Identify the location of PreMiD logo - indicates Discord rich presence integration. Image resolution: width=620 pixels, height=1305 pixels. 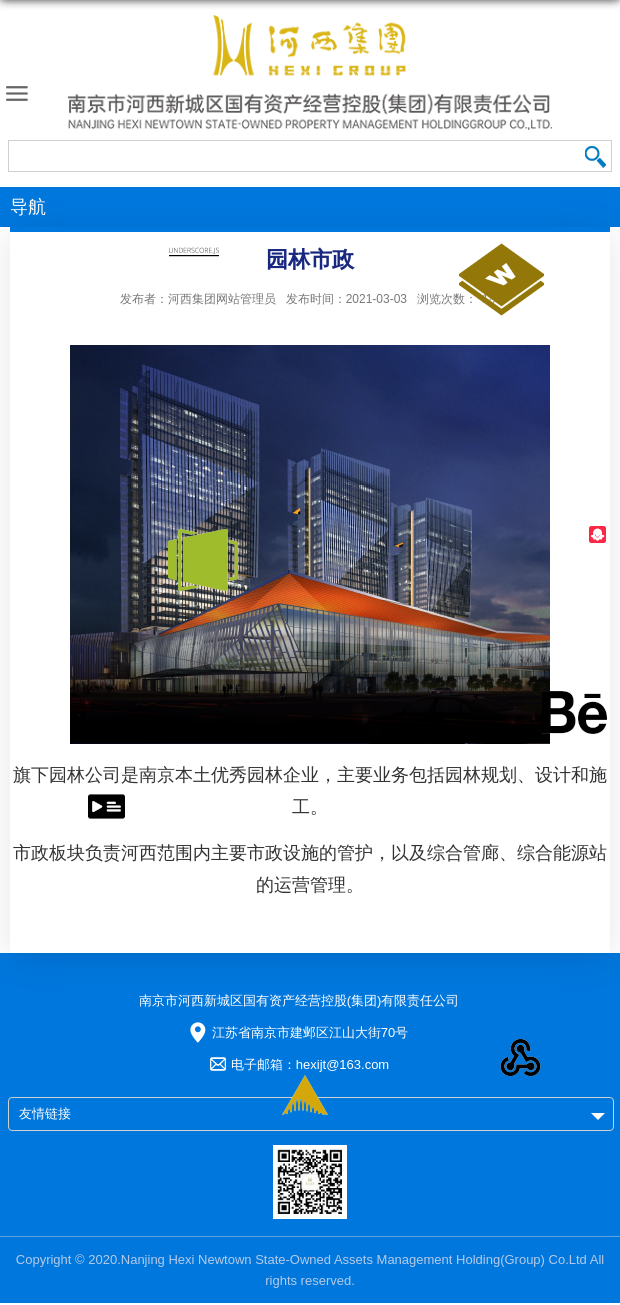
(106, 806).